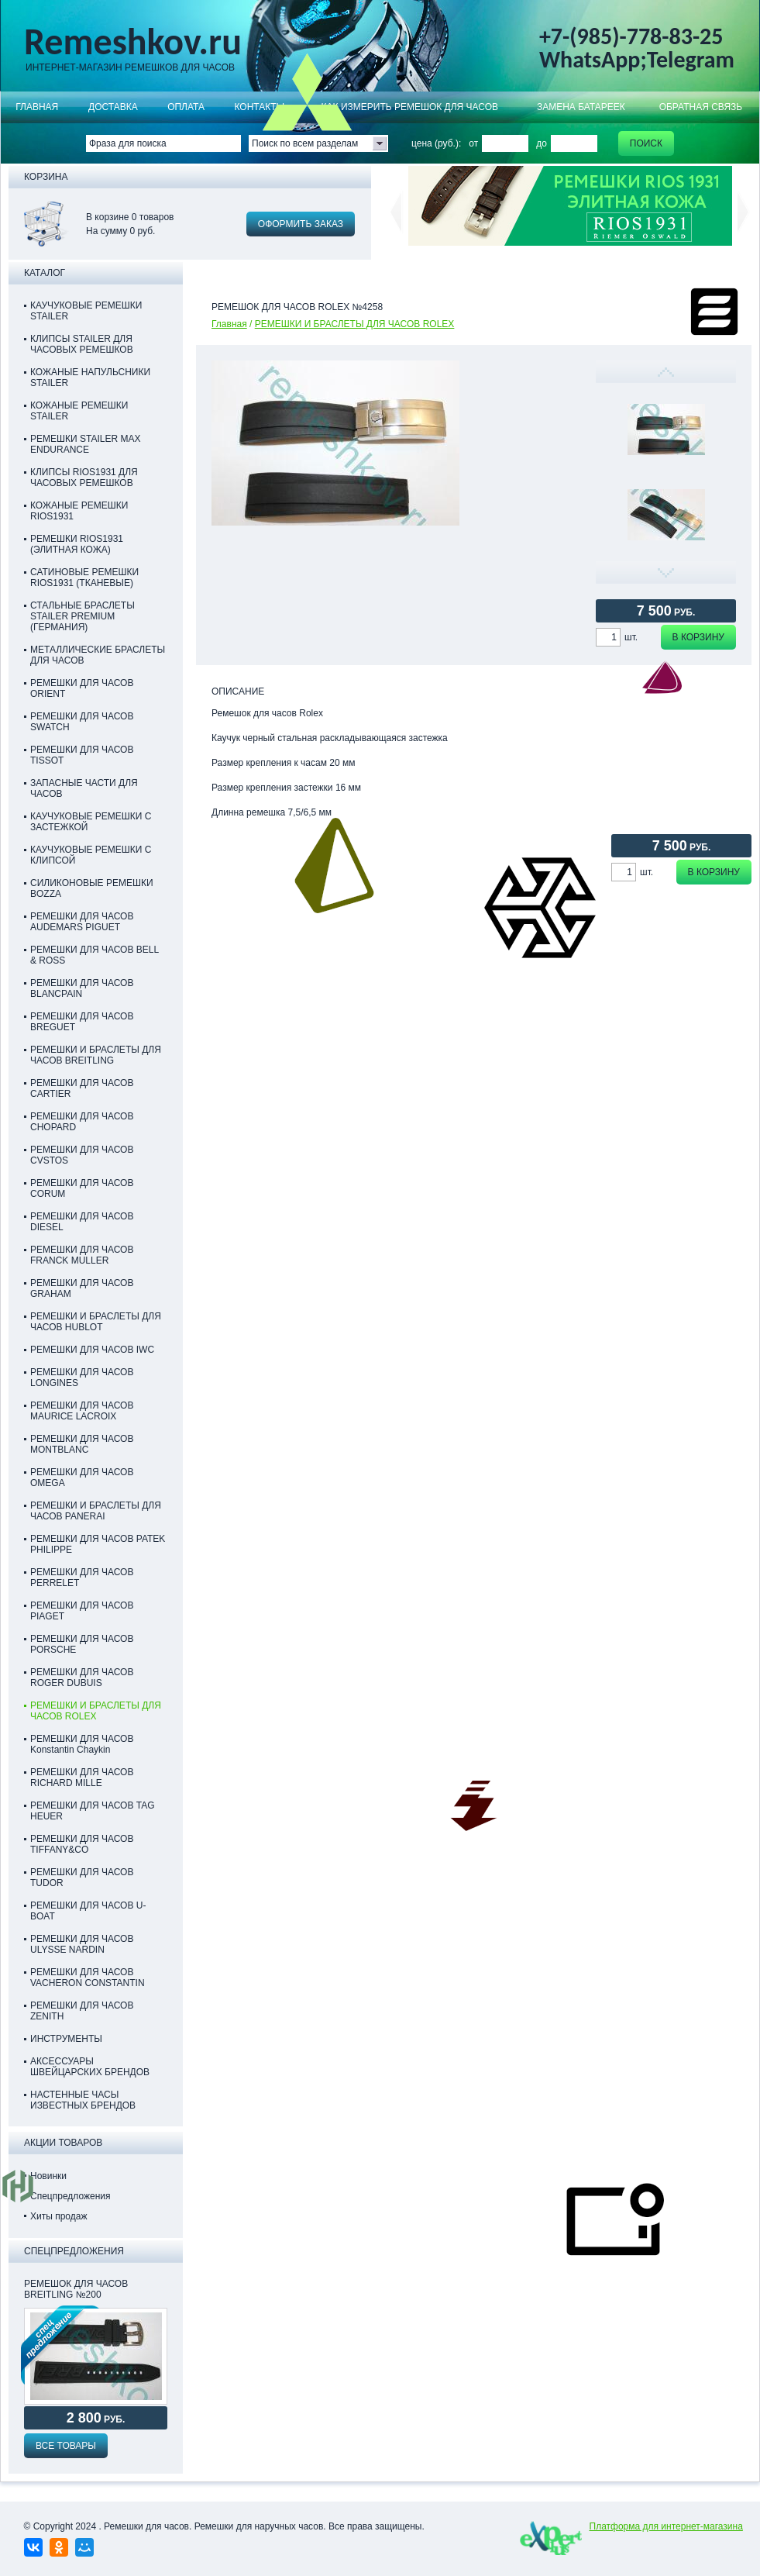 This screenshot has height=2576, width=760. Describe the element at coordinates (473, 1805) in the screenshot. I see `rolldown bundler logo` at that location.